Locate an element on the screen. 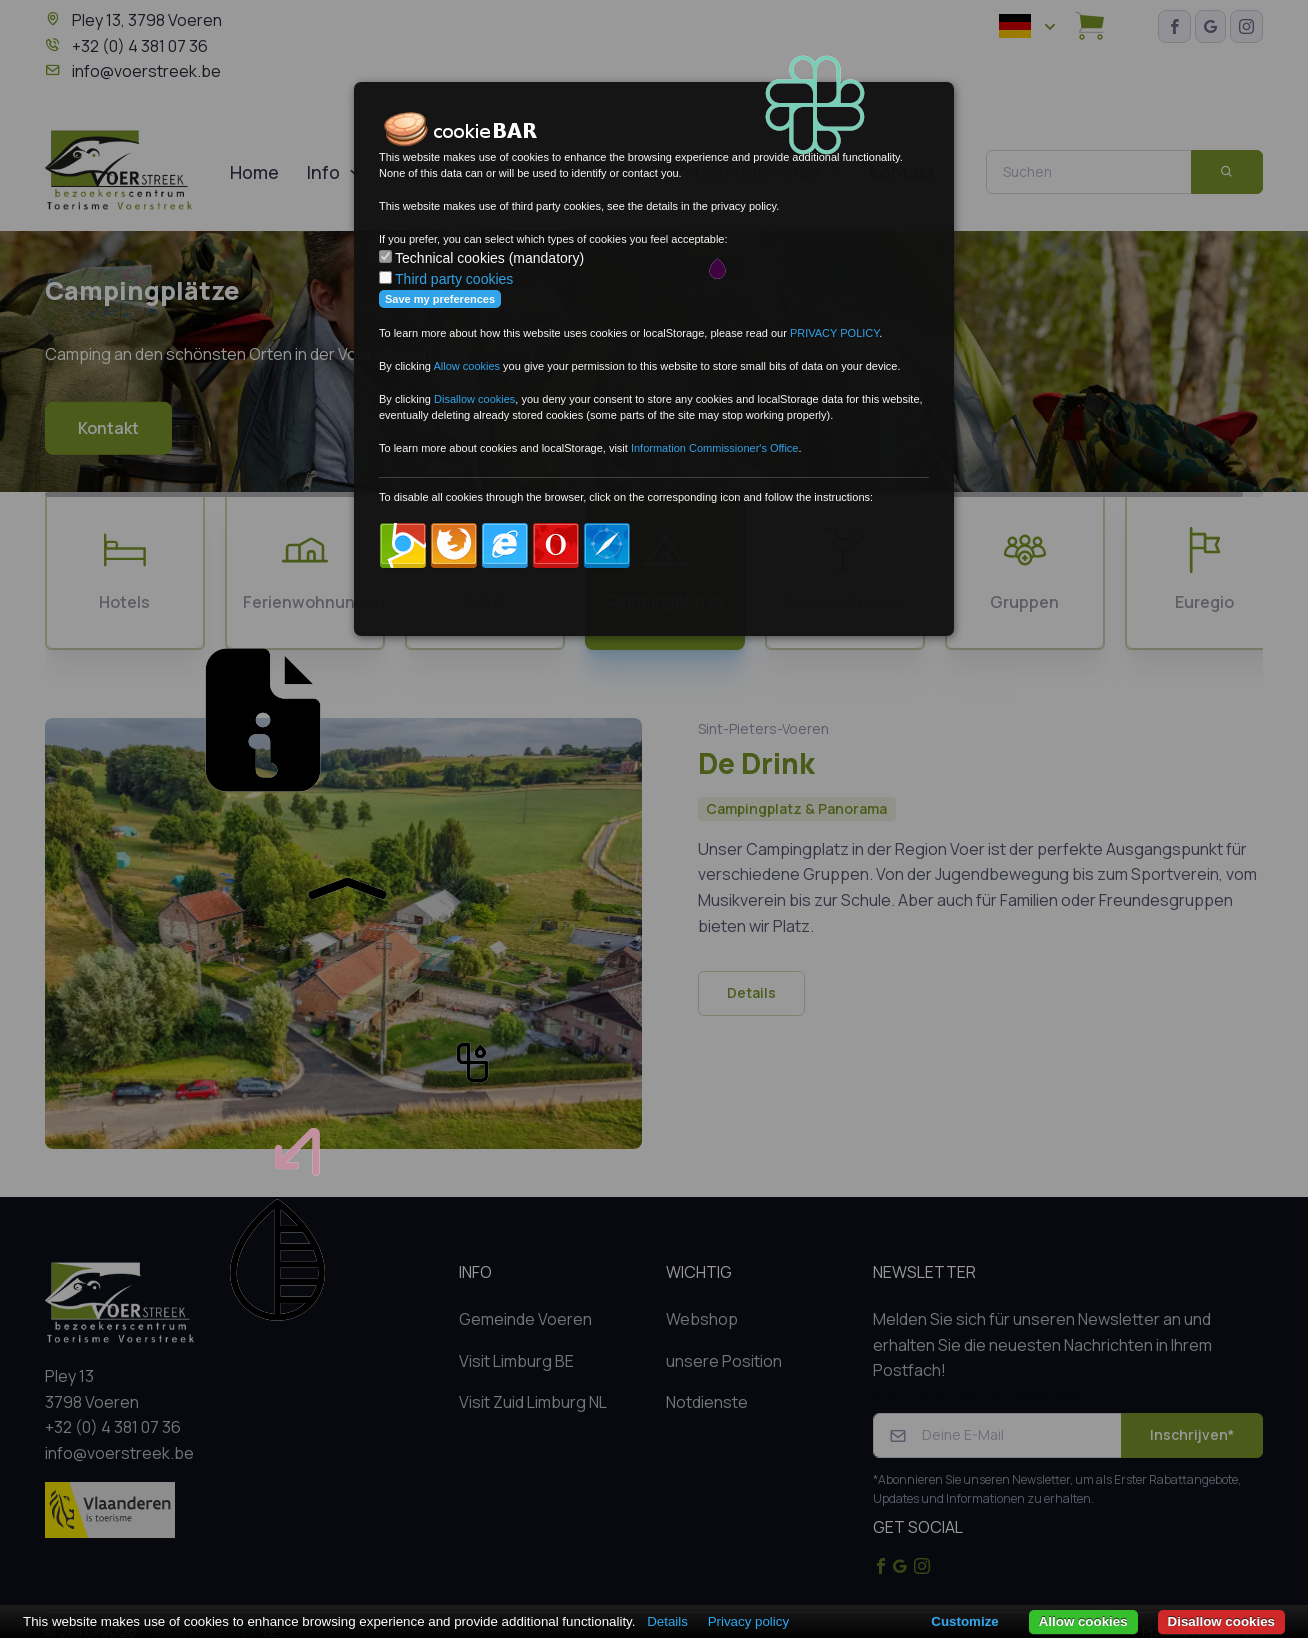 This screenshot has width=1308, height=1638. indicates water or liquid-related feature is located at coordinates (717, 269).